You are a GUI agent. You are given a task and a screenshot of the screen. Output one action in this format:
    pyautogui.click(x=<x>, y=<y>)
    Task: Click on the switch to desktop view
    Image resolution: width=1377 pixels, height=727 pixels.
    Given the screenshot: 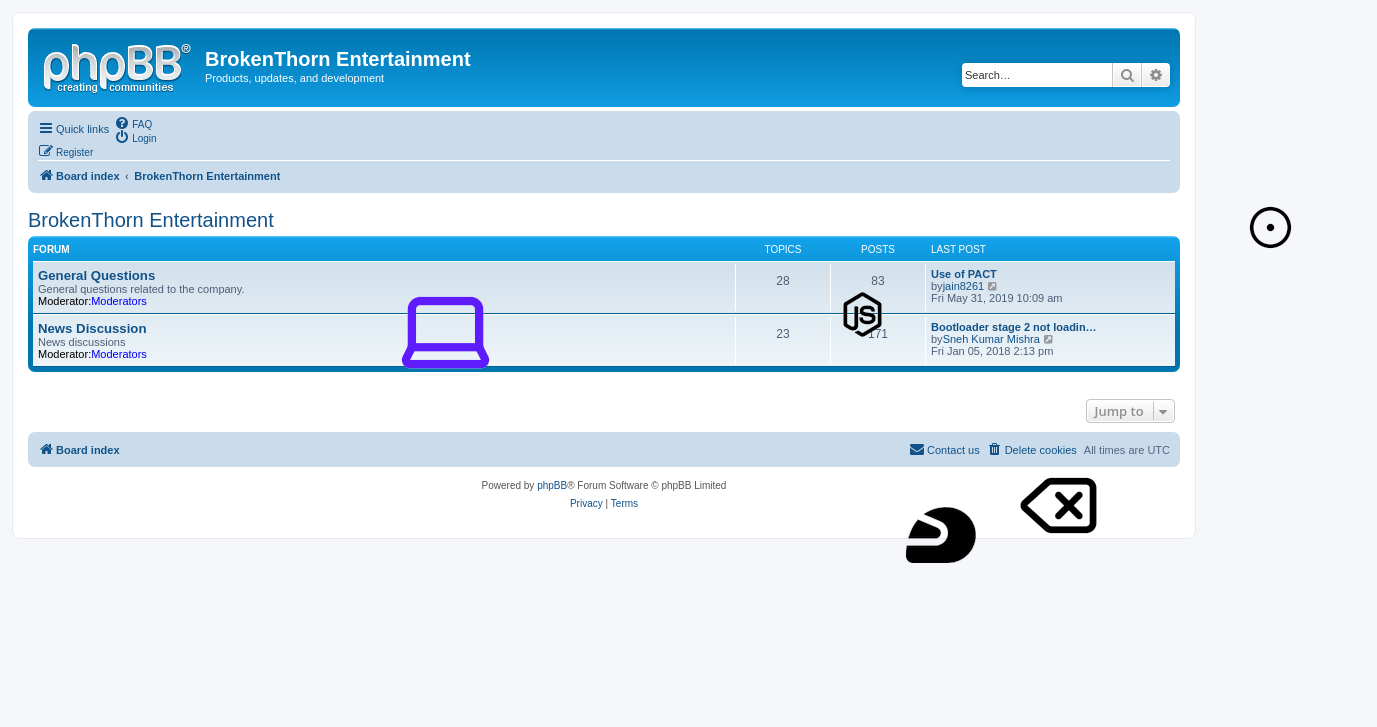 What is the action you would take?
    pyautogui.click(x=445, y=330)
    